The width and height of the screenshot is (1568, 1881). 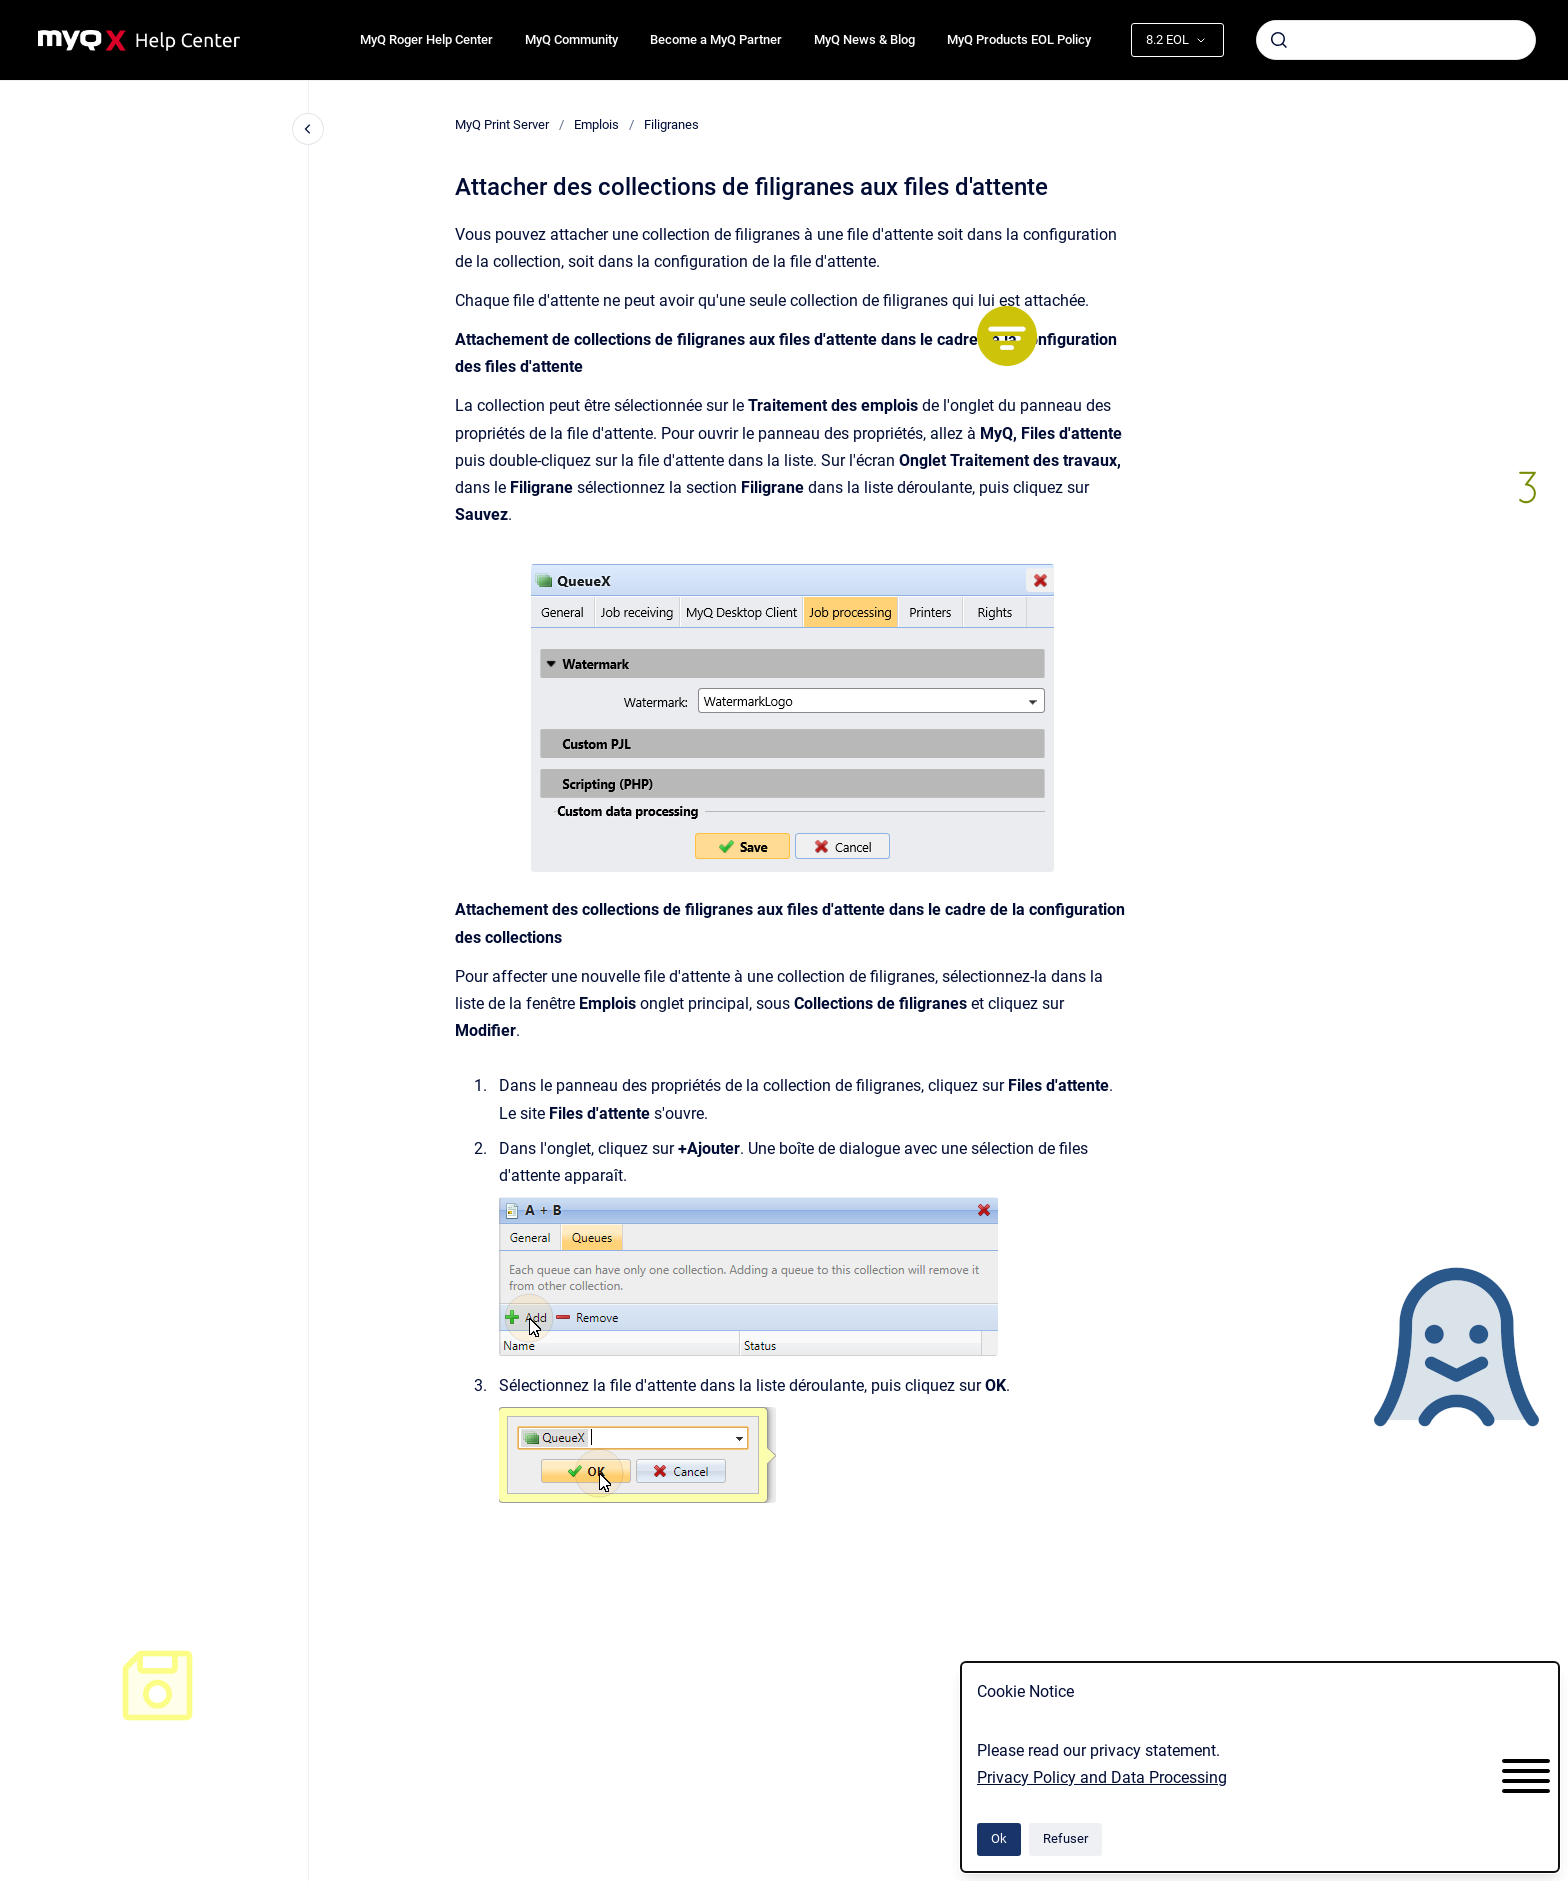 I want to click on justify text alignment, so click(x=1526, y=1777).